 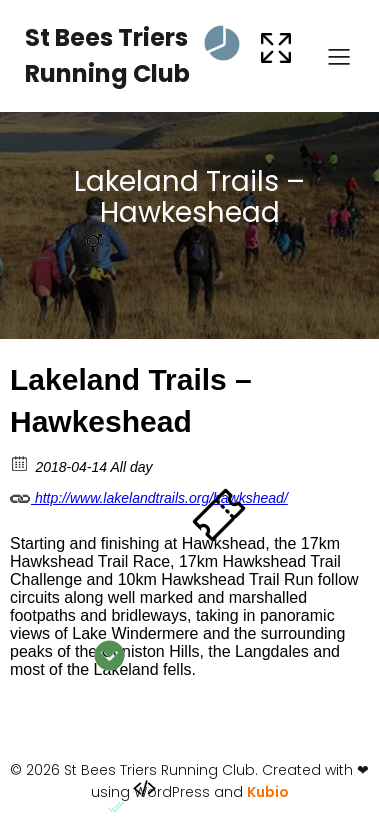 What do you see at coordinates (276, 48) in the screenshot?
I see `expand to fullscreen mode` at bounding box center [276, 48].